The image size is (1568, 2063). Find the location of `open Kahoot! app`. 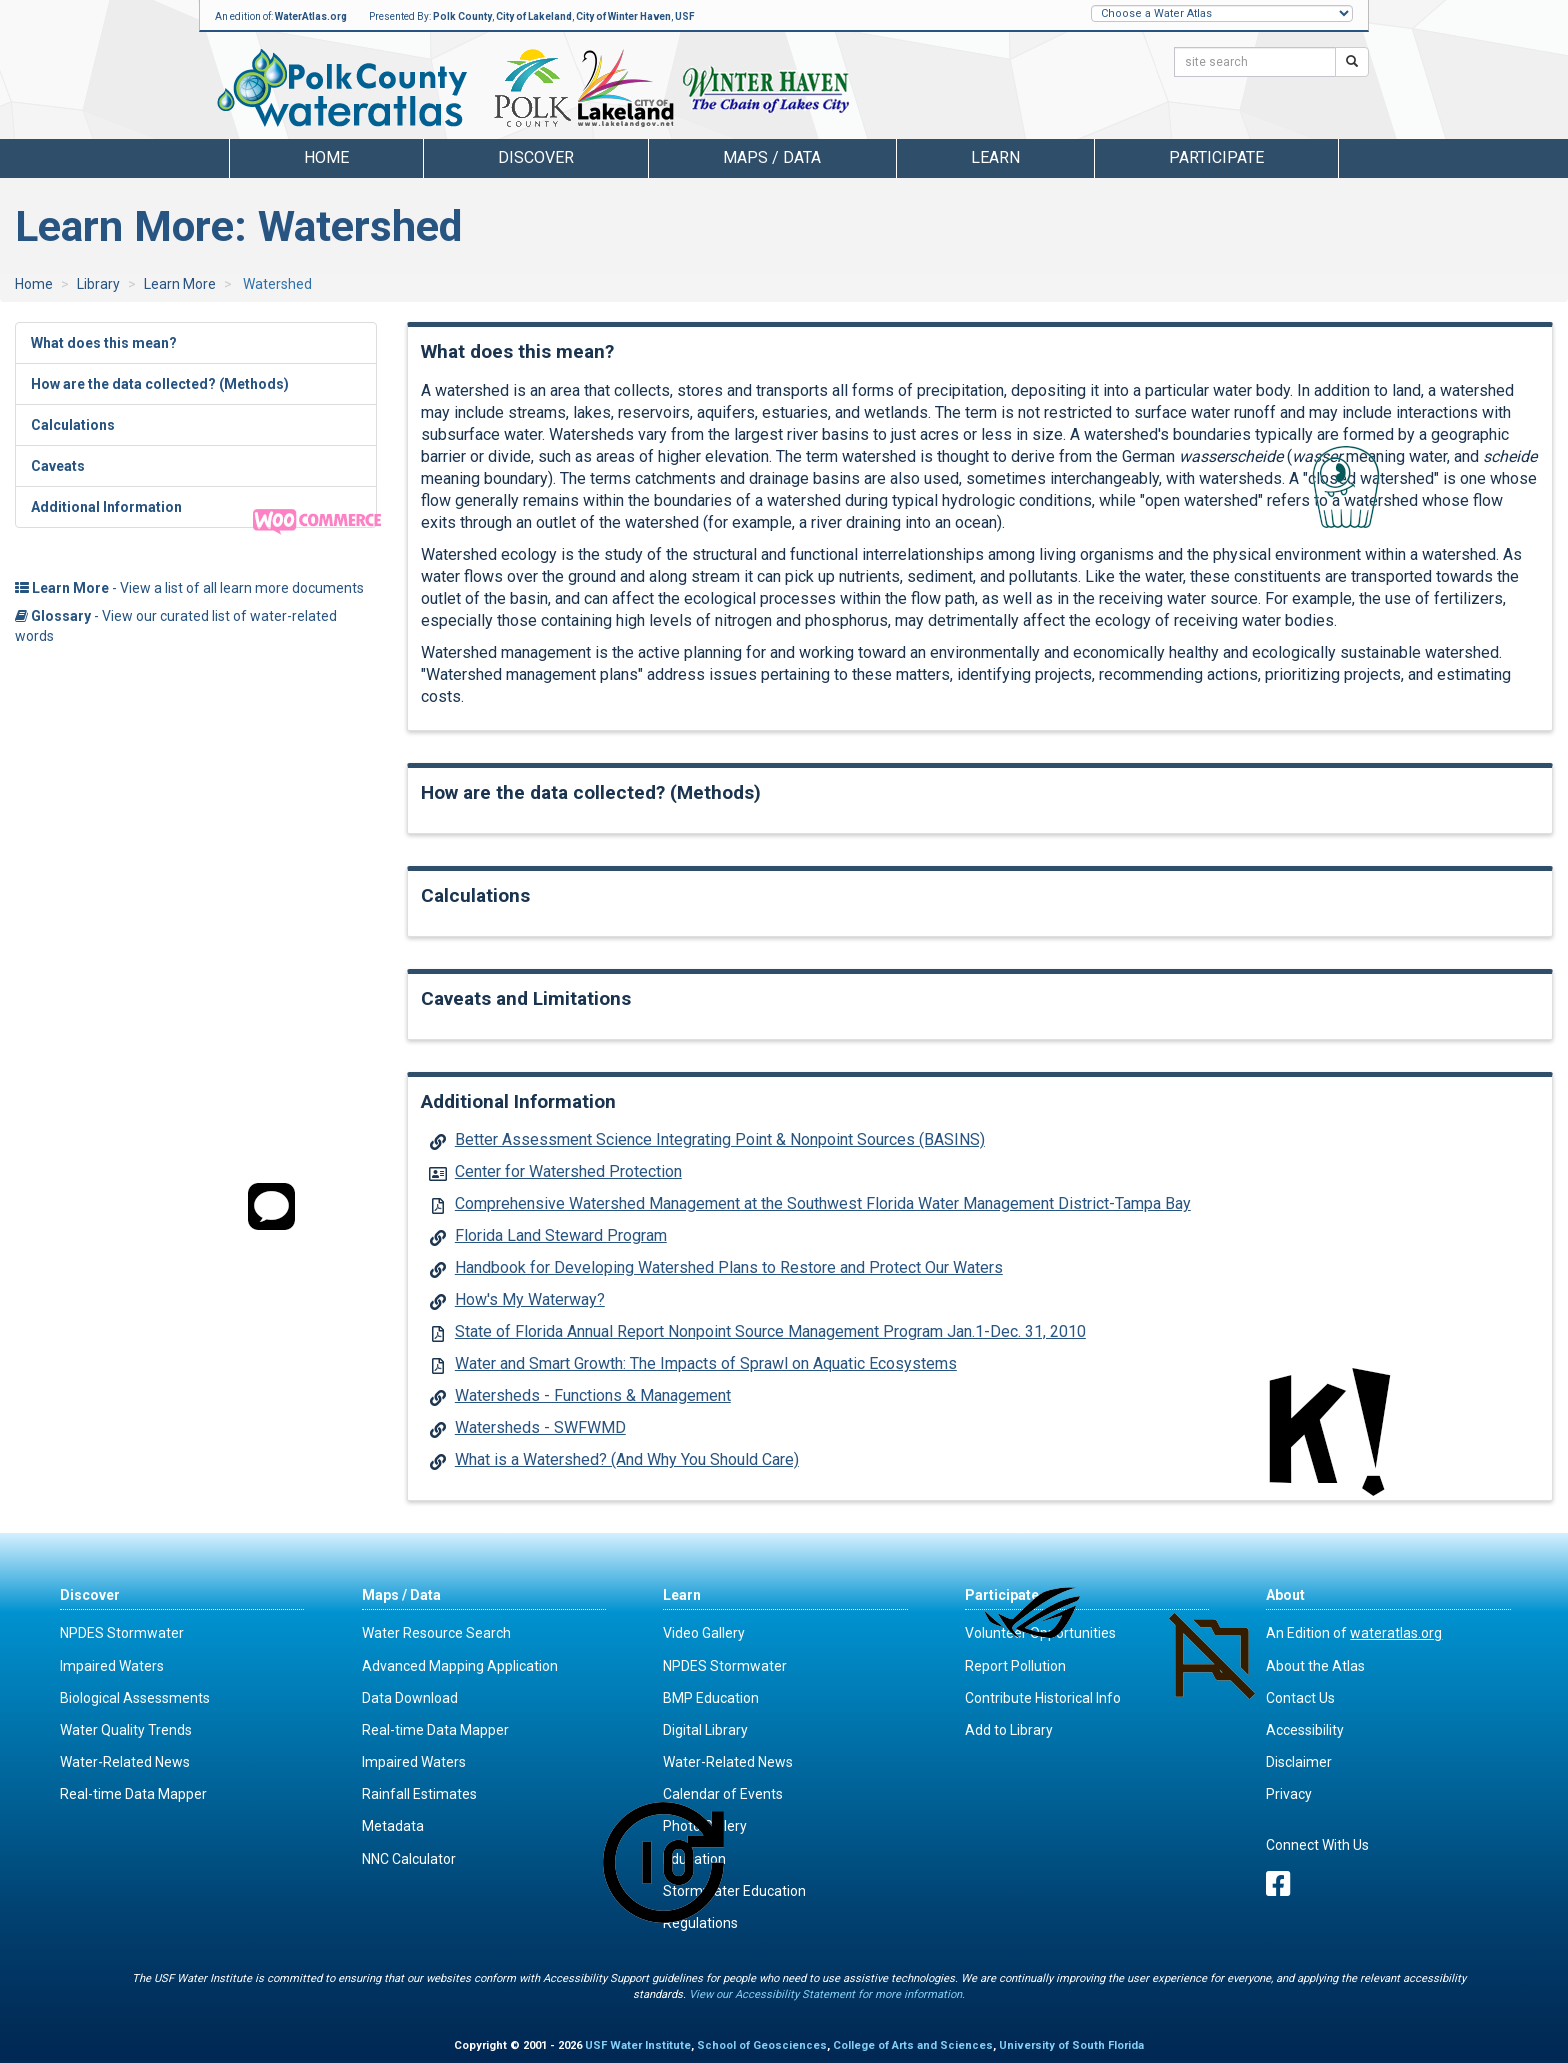

open Kahoot! app is located at coordinates (1330, 1432).